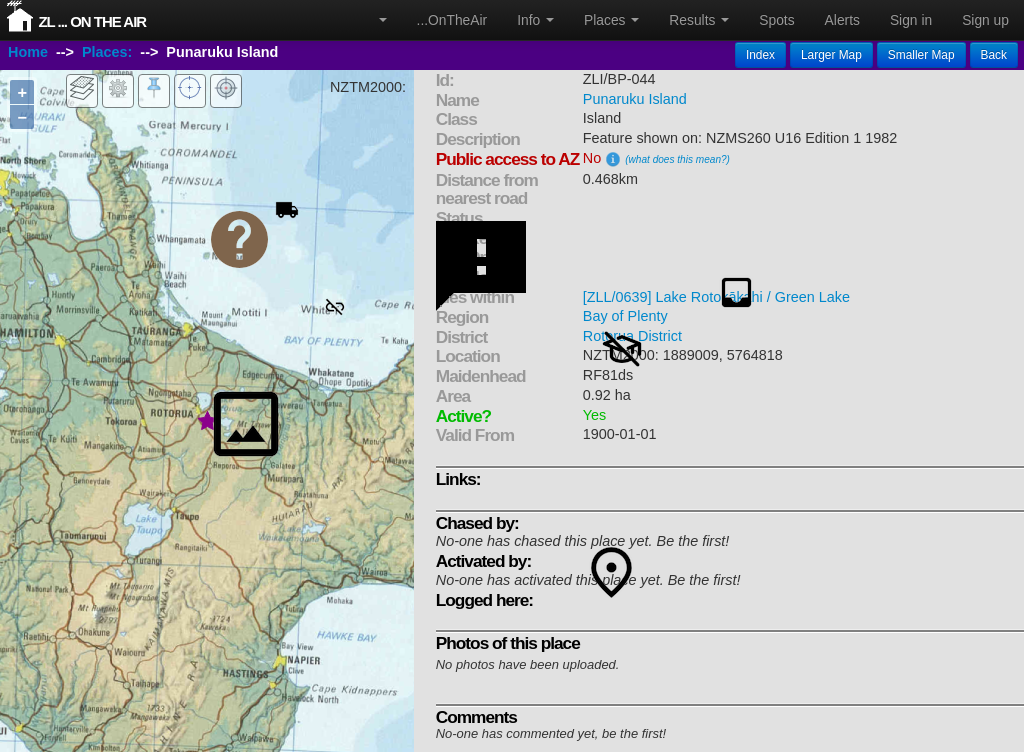  I want to click on submit feedback or report an issue, so click(481, 266).